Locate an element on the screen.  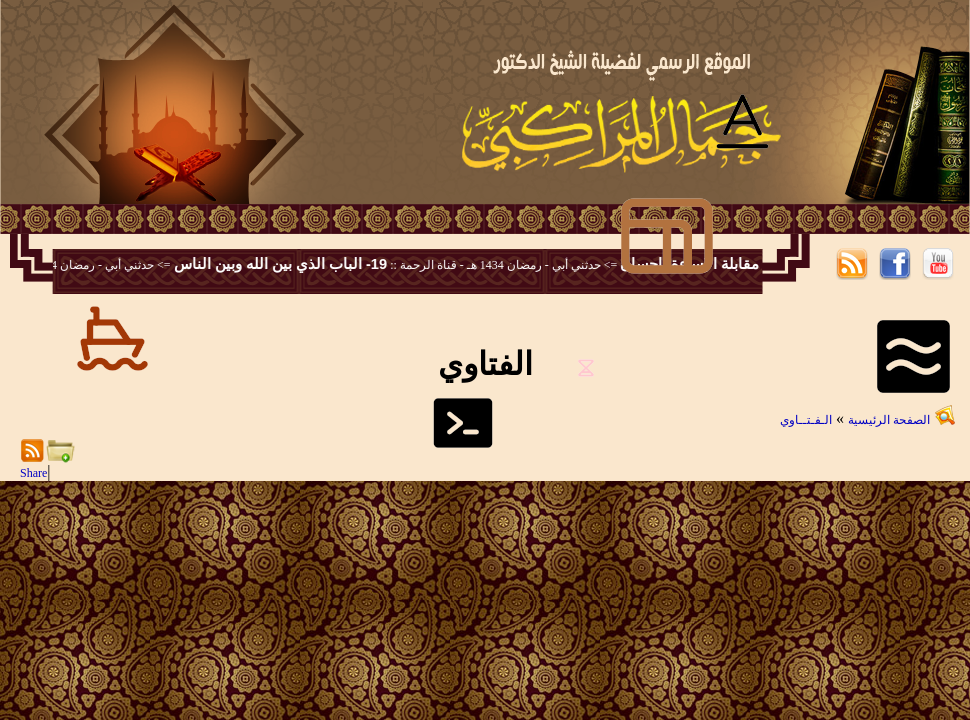
indicates time is running low or nearly expired is located at coordinates (586, 368).